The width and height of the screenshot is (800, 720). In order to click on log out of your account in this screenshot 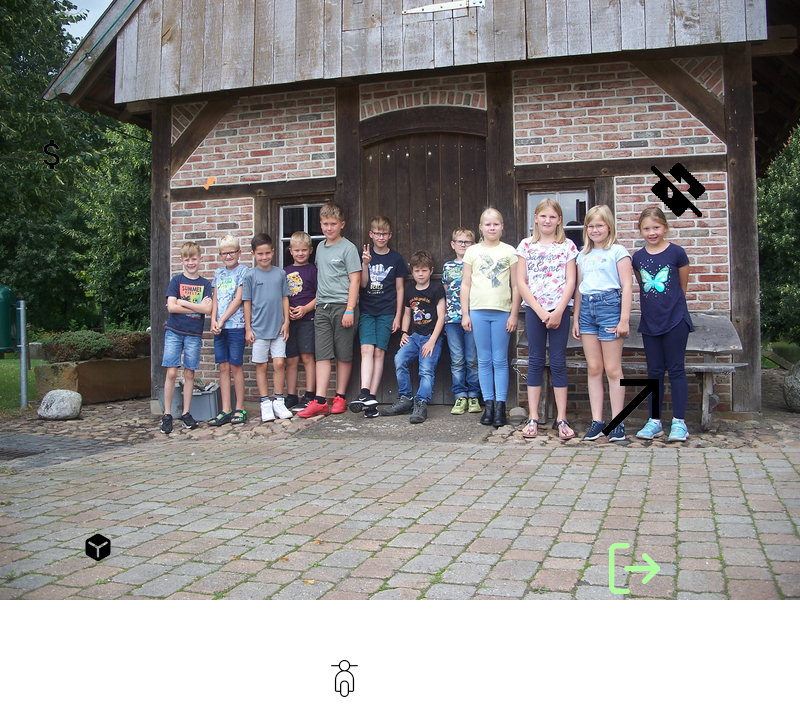, I will do `click(634, 568)`.